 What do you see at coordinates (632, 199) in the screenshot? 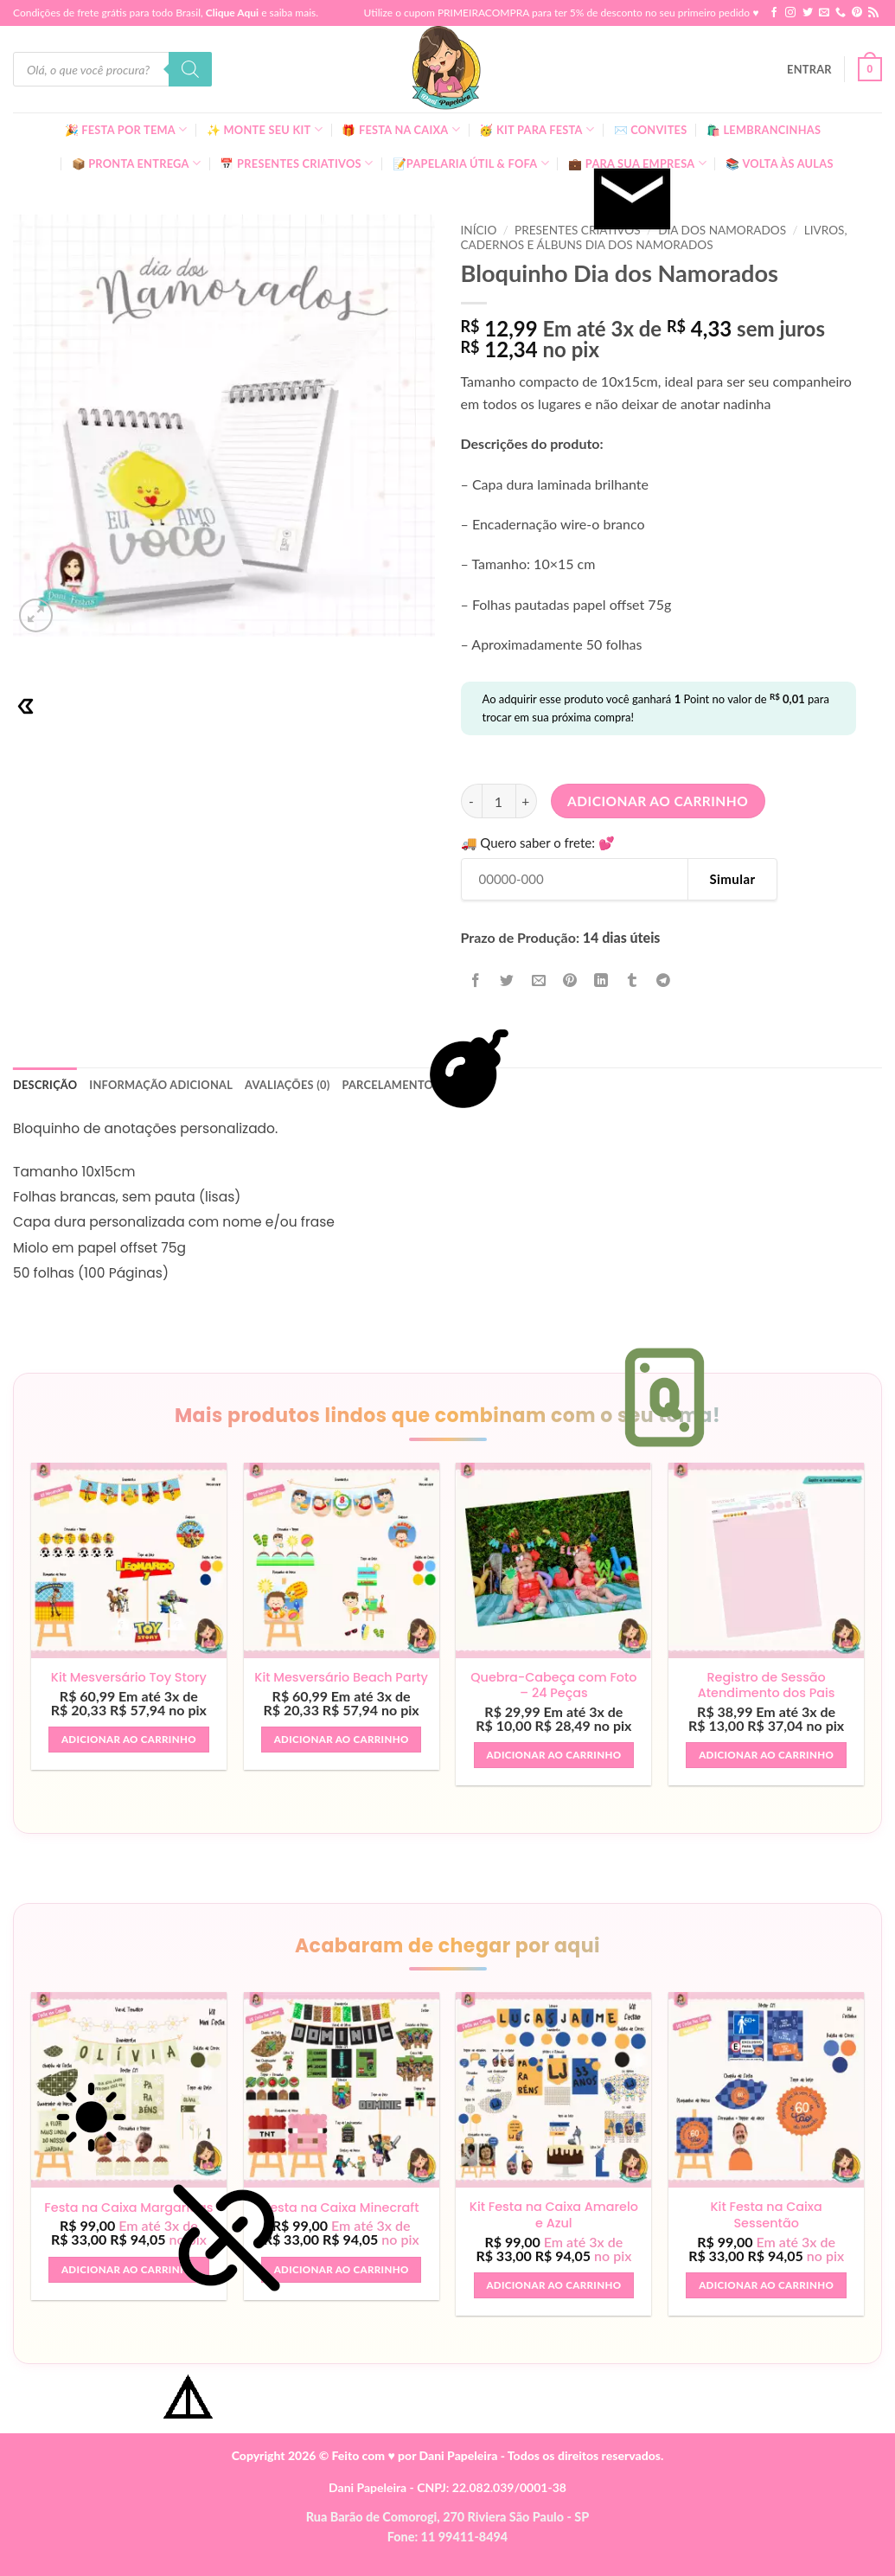
I see `access your email inbox` at bounding box center [632, 199].